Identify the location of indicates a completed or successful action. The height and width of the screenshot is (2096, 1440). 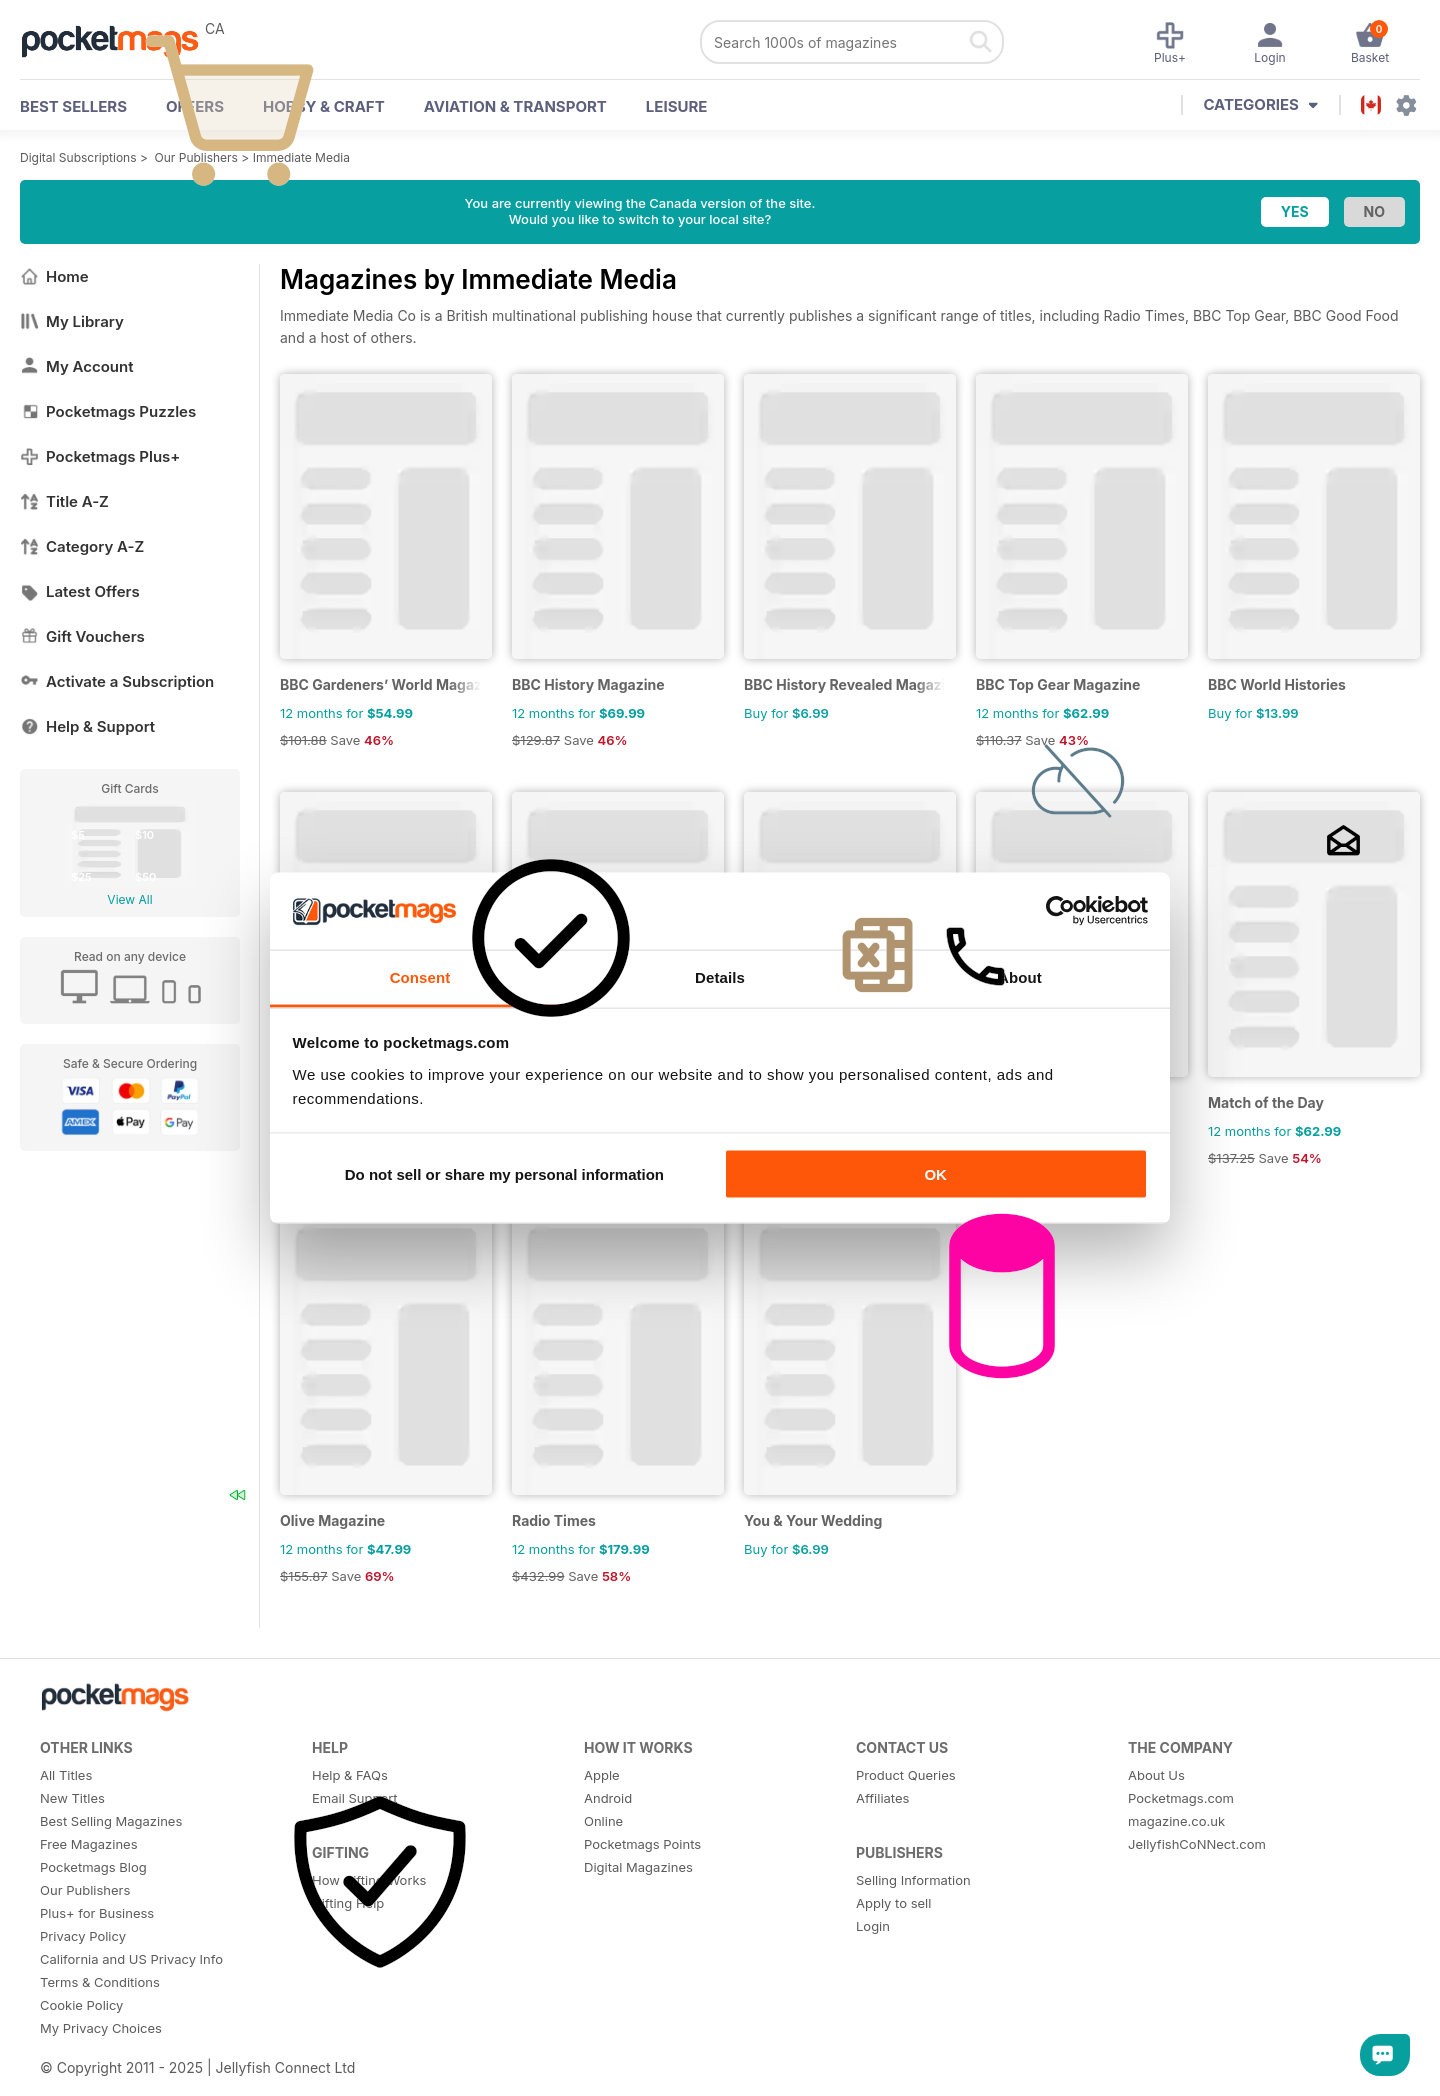
(551, 938).